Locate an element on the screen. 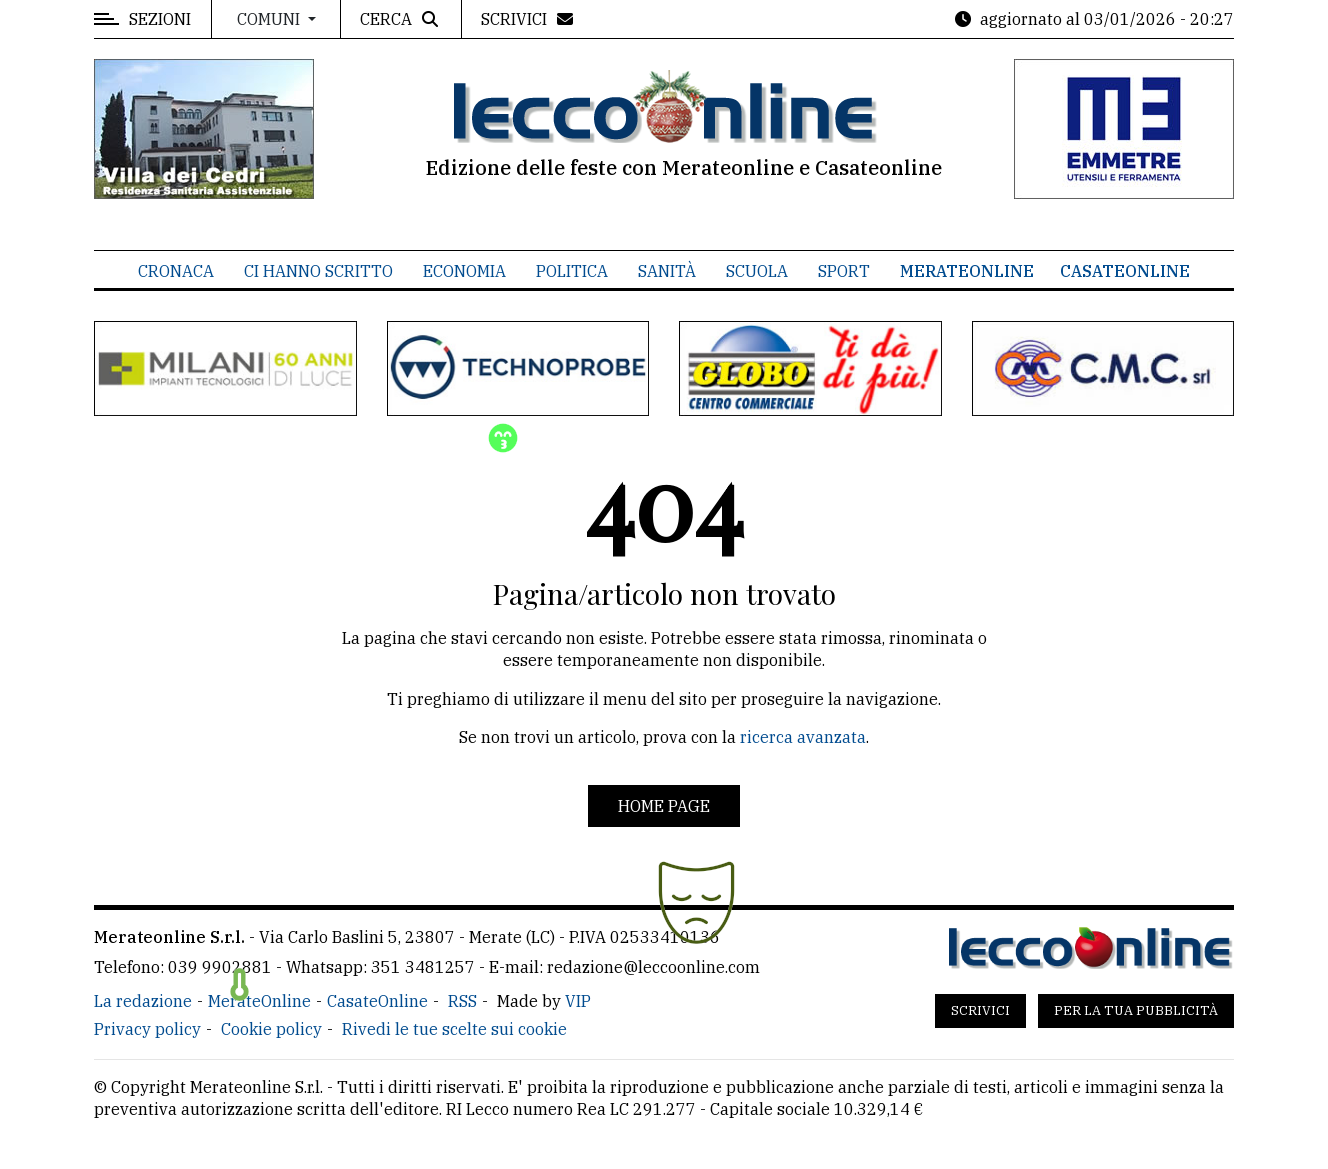 This screenshot has width=1328, height=1169. indicates high temperature or maximum heat level is located at coordinates (239, 984).